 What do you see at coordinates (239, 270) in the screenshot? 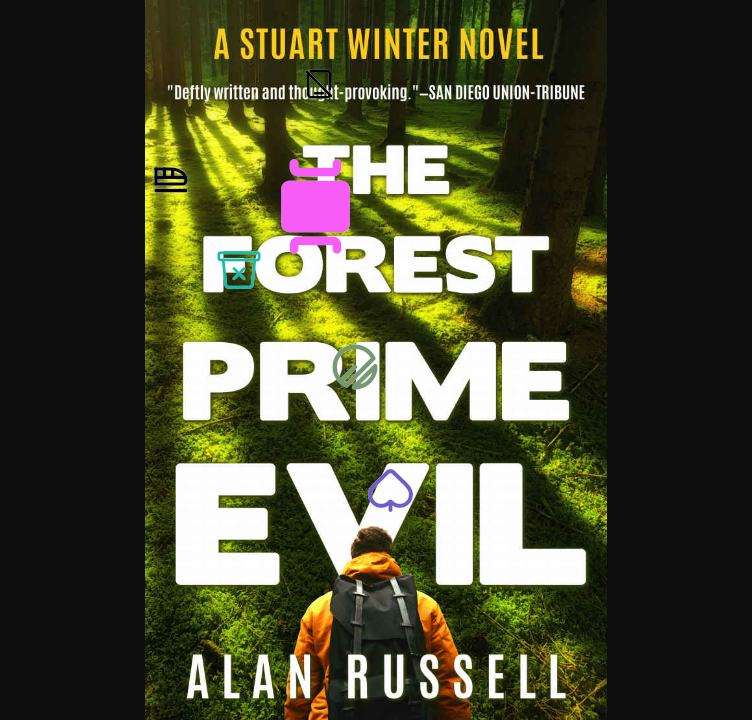
I see `delete selected item` at bounding box center [239, 270].